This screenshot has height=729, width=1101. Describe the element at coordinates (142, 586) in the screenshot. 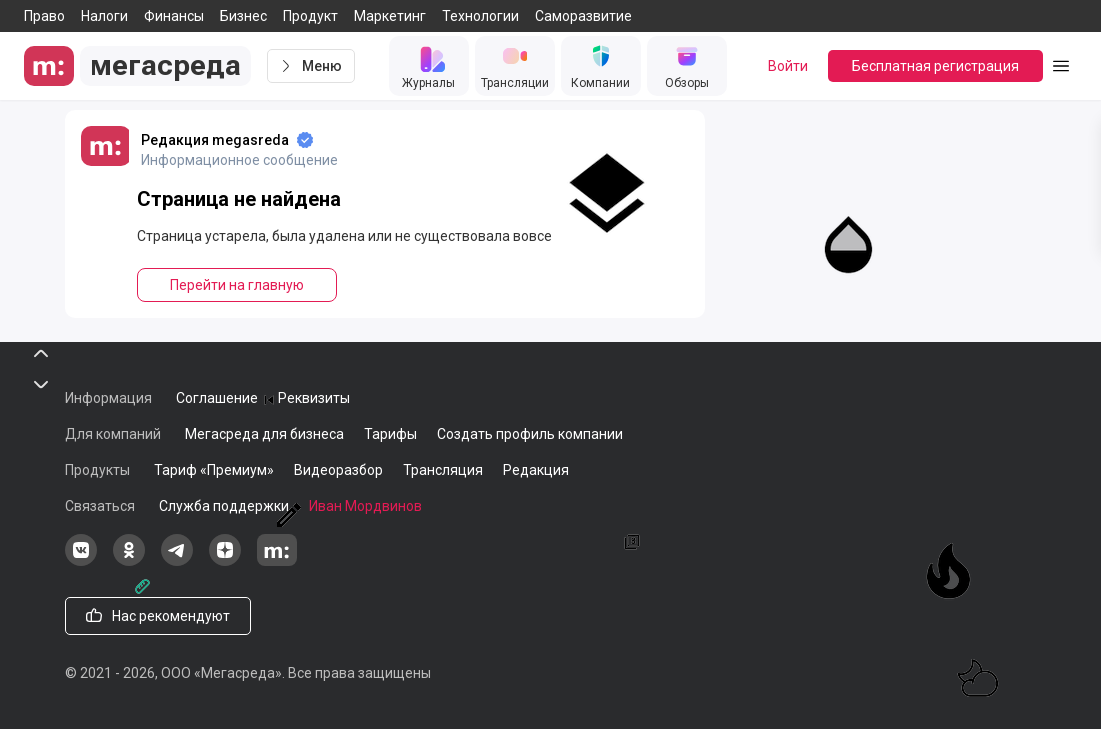

I see `browse bakery or bread products` at that location.